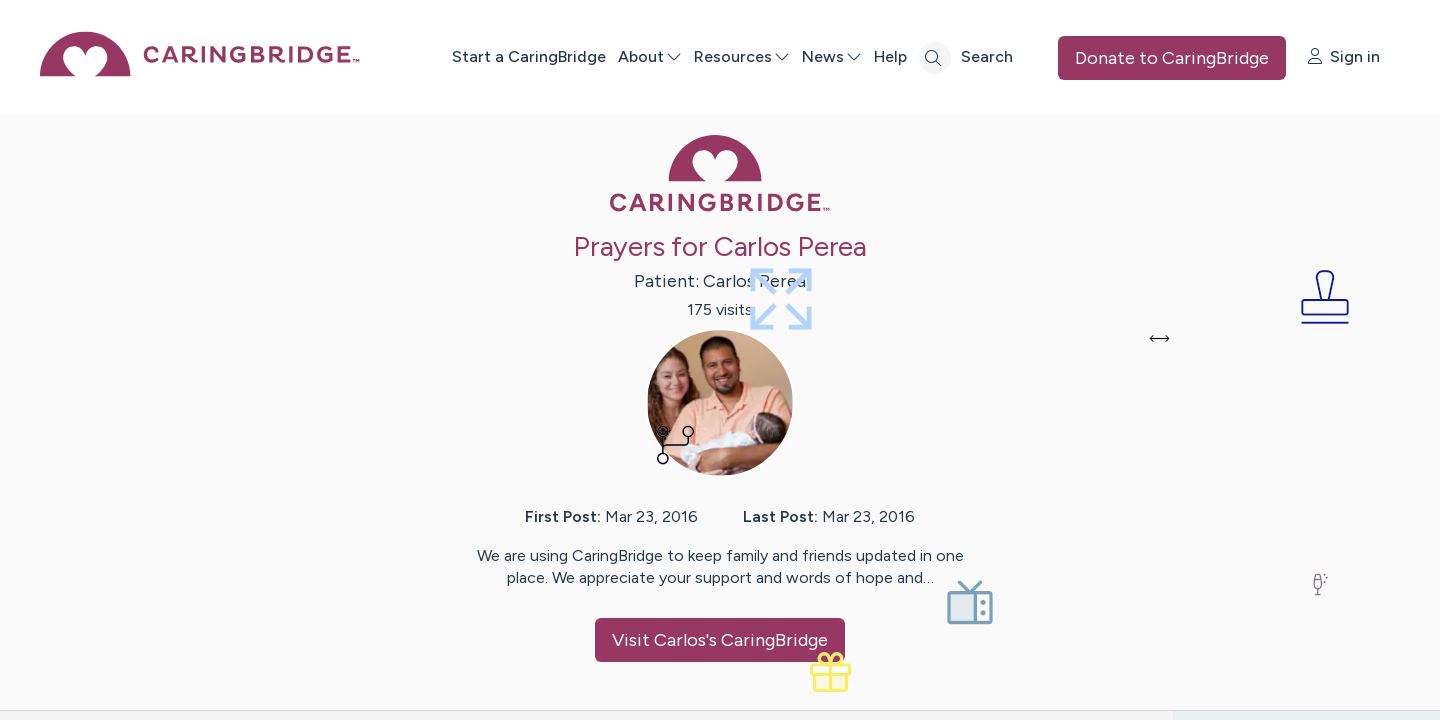 This screenshot has height=720, width=1440. What do you see at coordinates (970, 605) in the screenshot?
I see `access TV or video streaming content` at bounding box center [970, 605].